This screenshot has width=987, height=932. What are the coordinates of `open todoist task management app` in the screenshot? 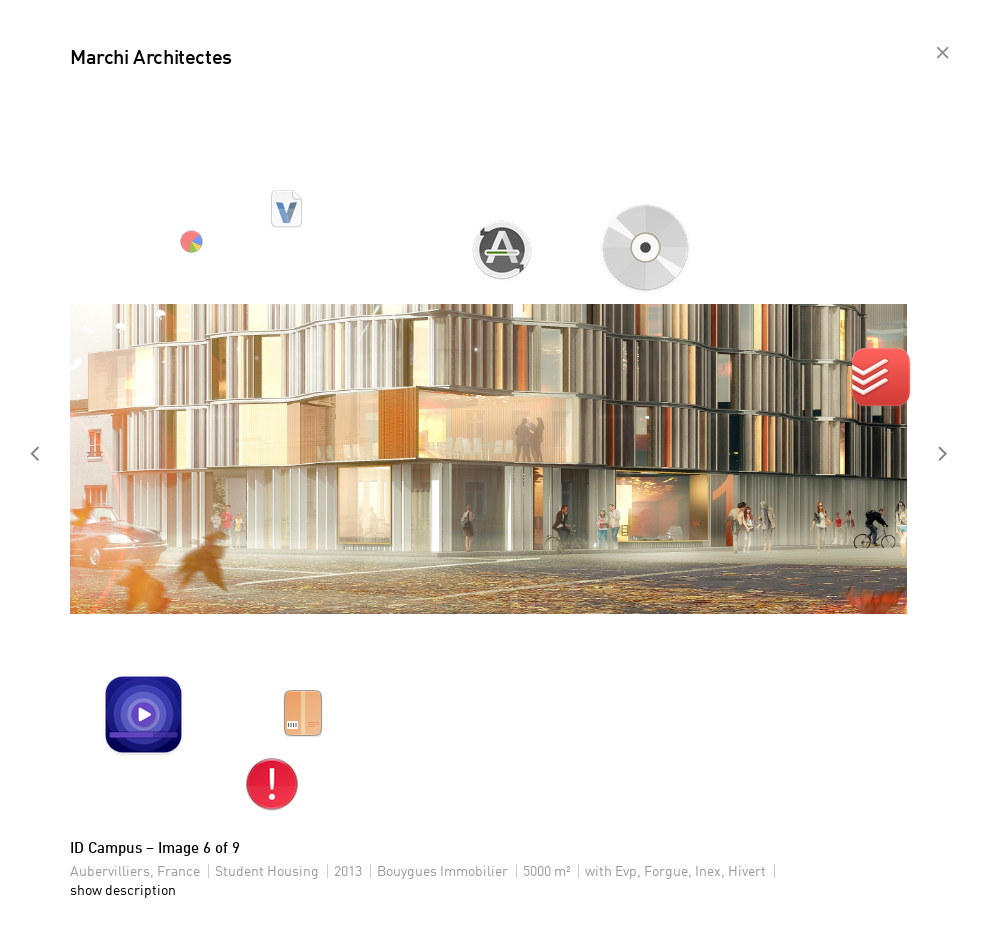 It's located at (881, 377).